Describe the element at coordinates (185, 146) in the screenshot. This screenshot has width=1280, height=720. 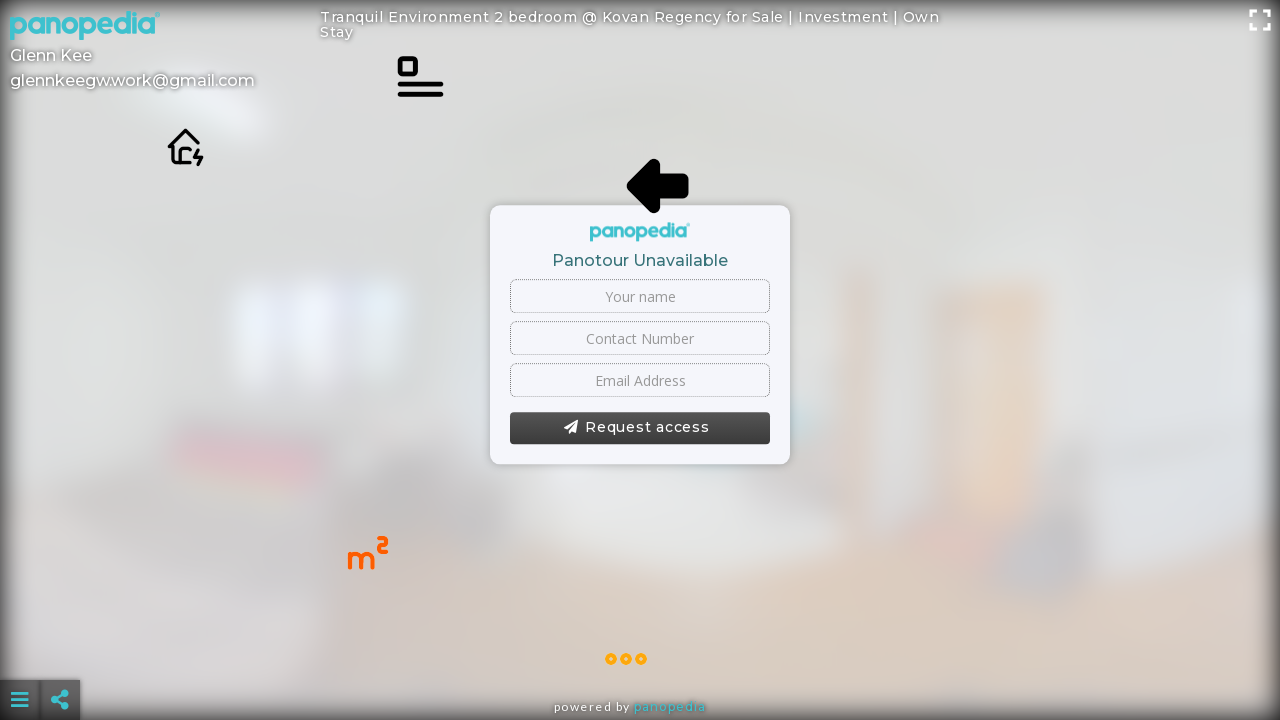
I see `home energy or power settings` at that location.